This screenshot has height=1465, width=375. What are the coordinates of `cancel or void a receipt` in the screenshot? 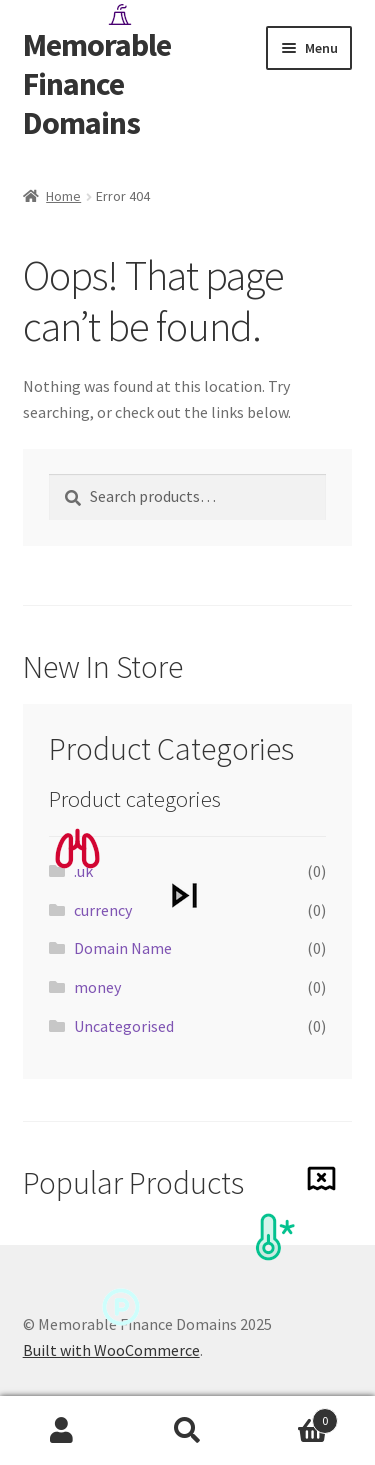 It's located at (321, 1178).